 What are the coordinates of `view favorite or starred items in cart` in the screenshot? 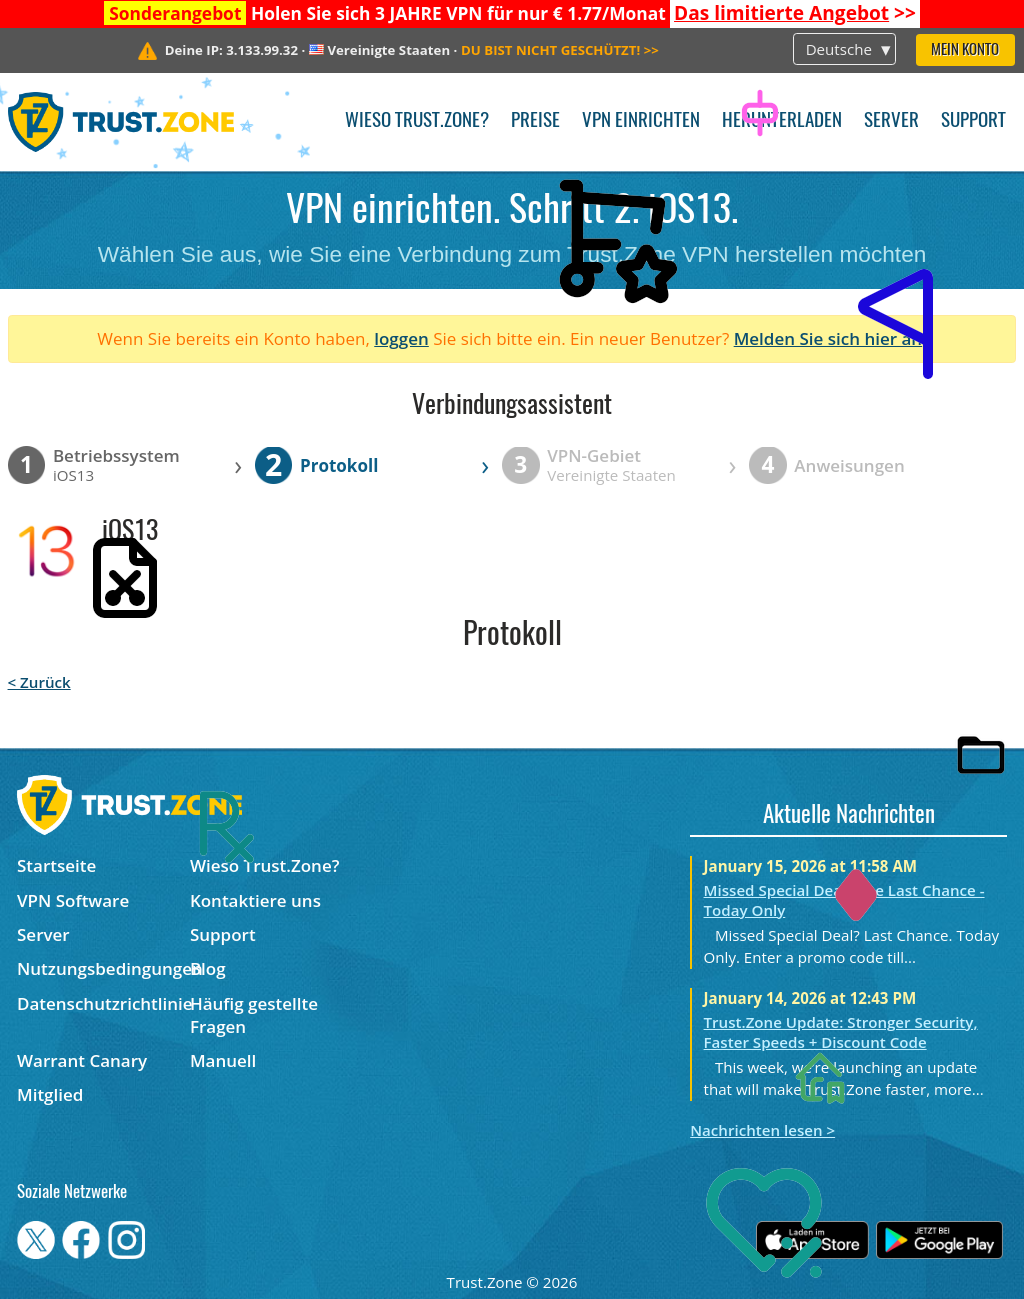 It's located at (612, 238).